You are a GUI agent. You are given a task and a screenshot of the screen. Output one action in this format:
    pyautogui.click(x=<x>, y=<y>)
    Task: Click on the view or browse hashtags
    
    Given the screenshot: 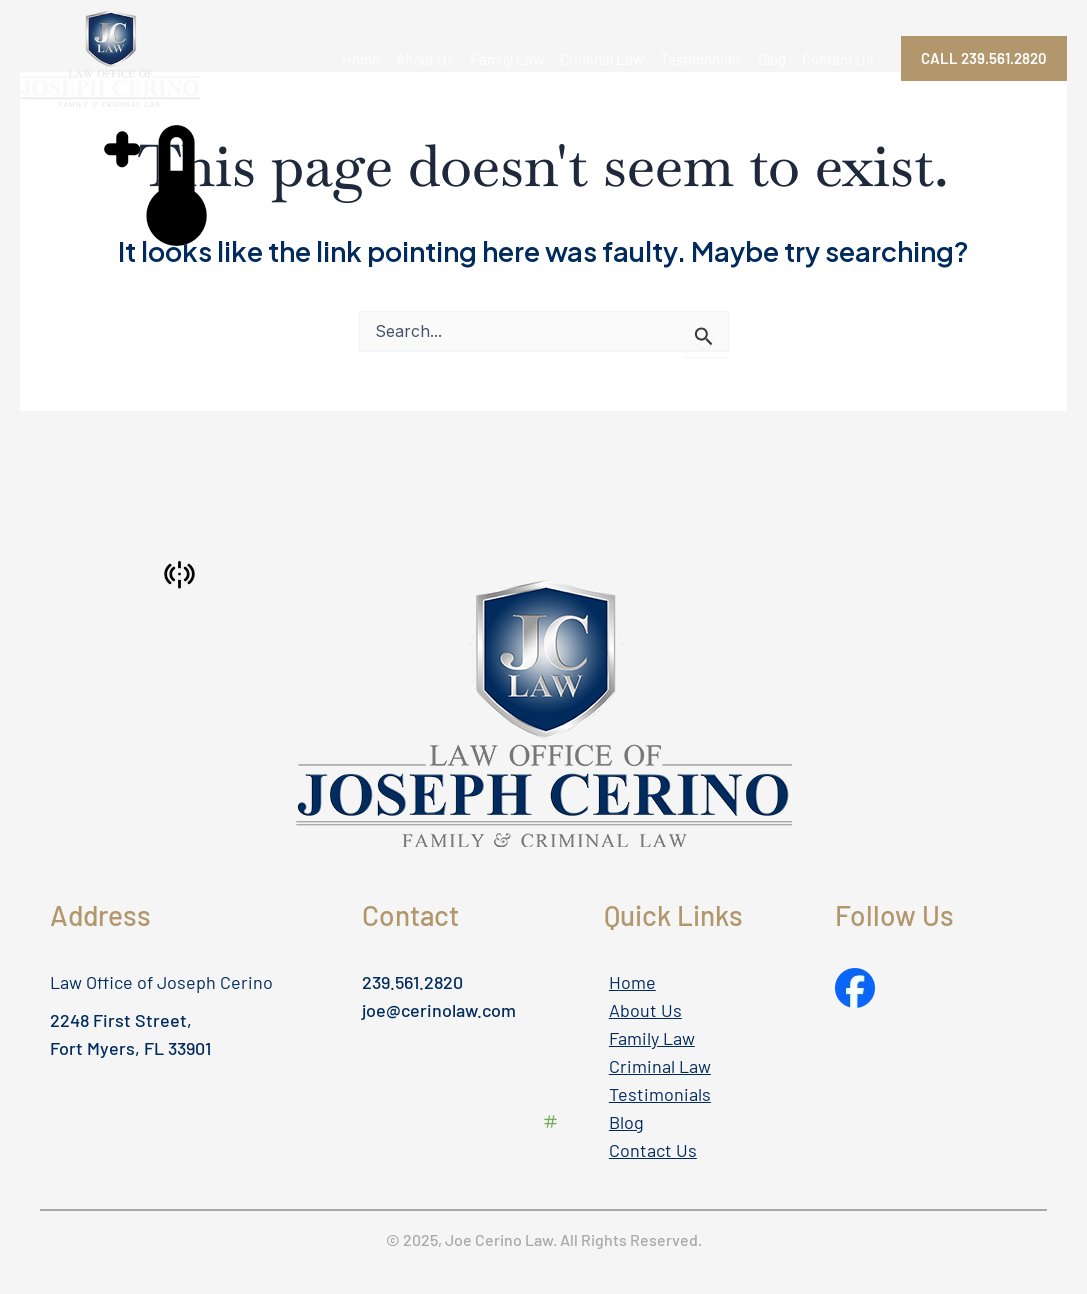 What is the action you would take?
    pyautogui.click(x=550, y=1121)
    